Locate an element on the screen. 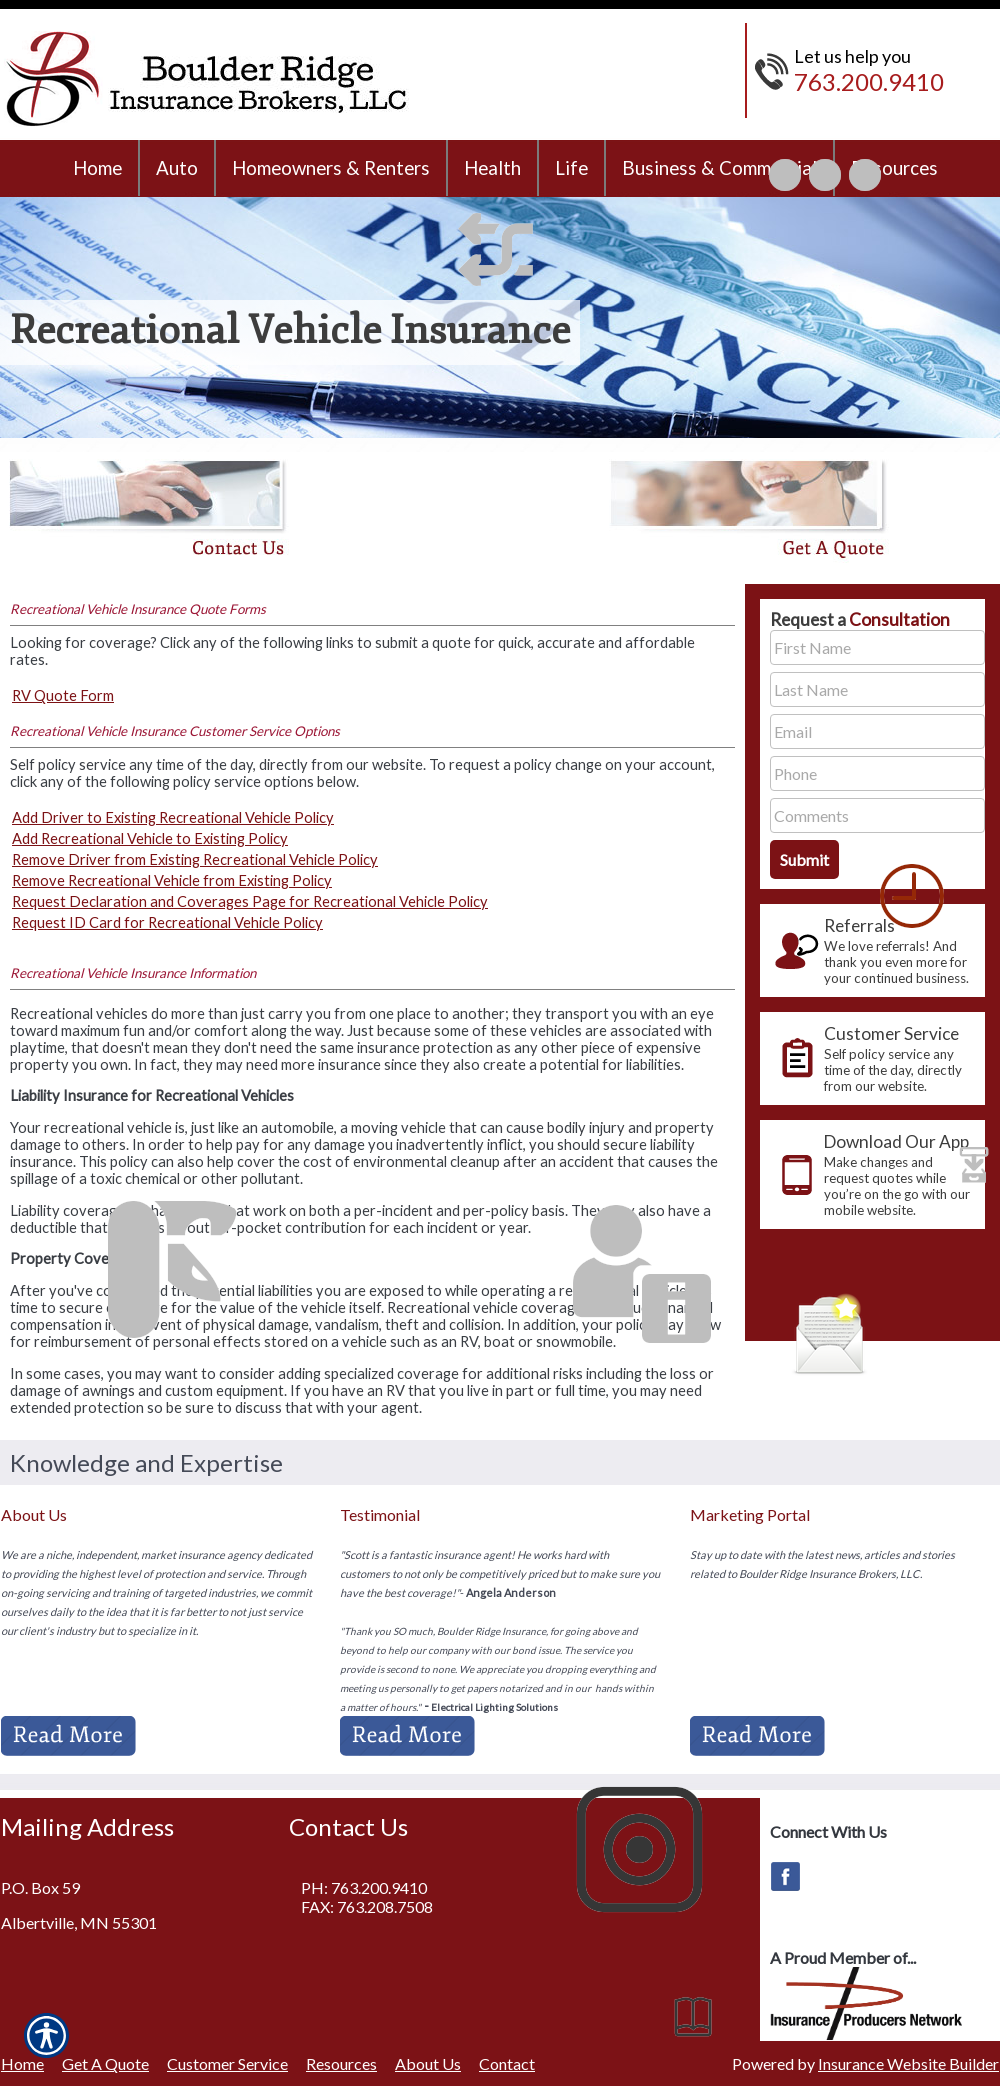 The height and width of the screenshot is (2086, 1000). content is loading is located at coordinates (825, 175).